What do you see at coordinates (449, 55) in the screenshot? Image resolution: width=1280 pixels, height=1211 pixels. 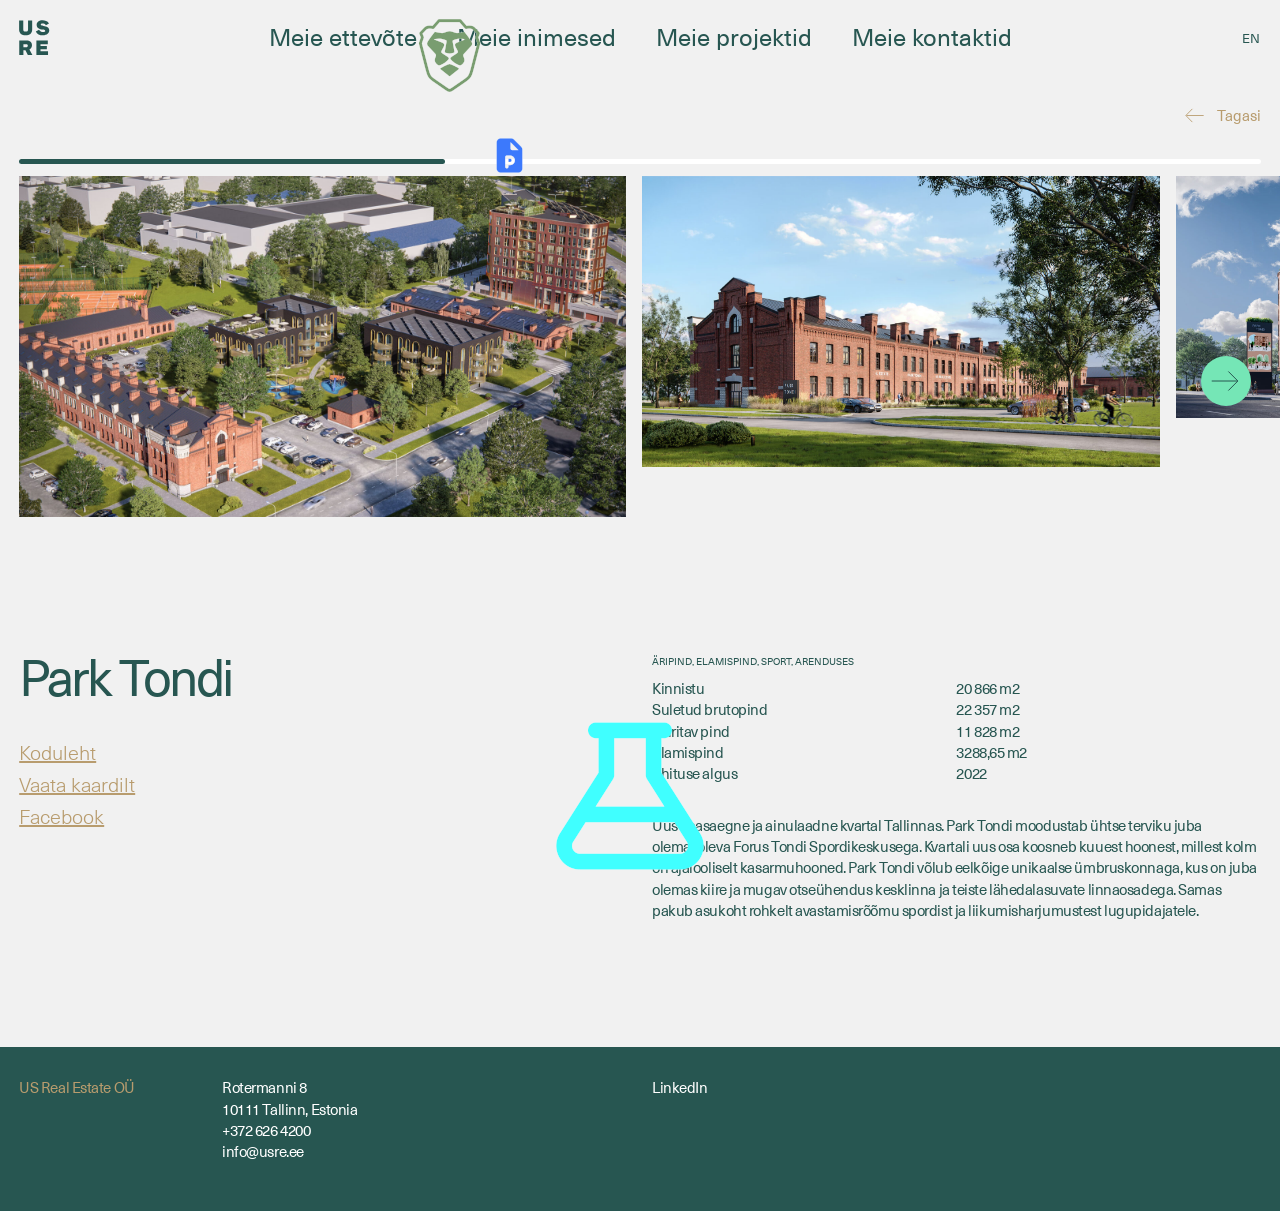 I see `open the Brave browser` at bounding box center [449, 55].